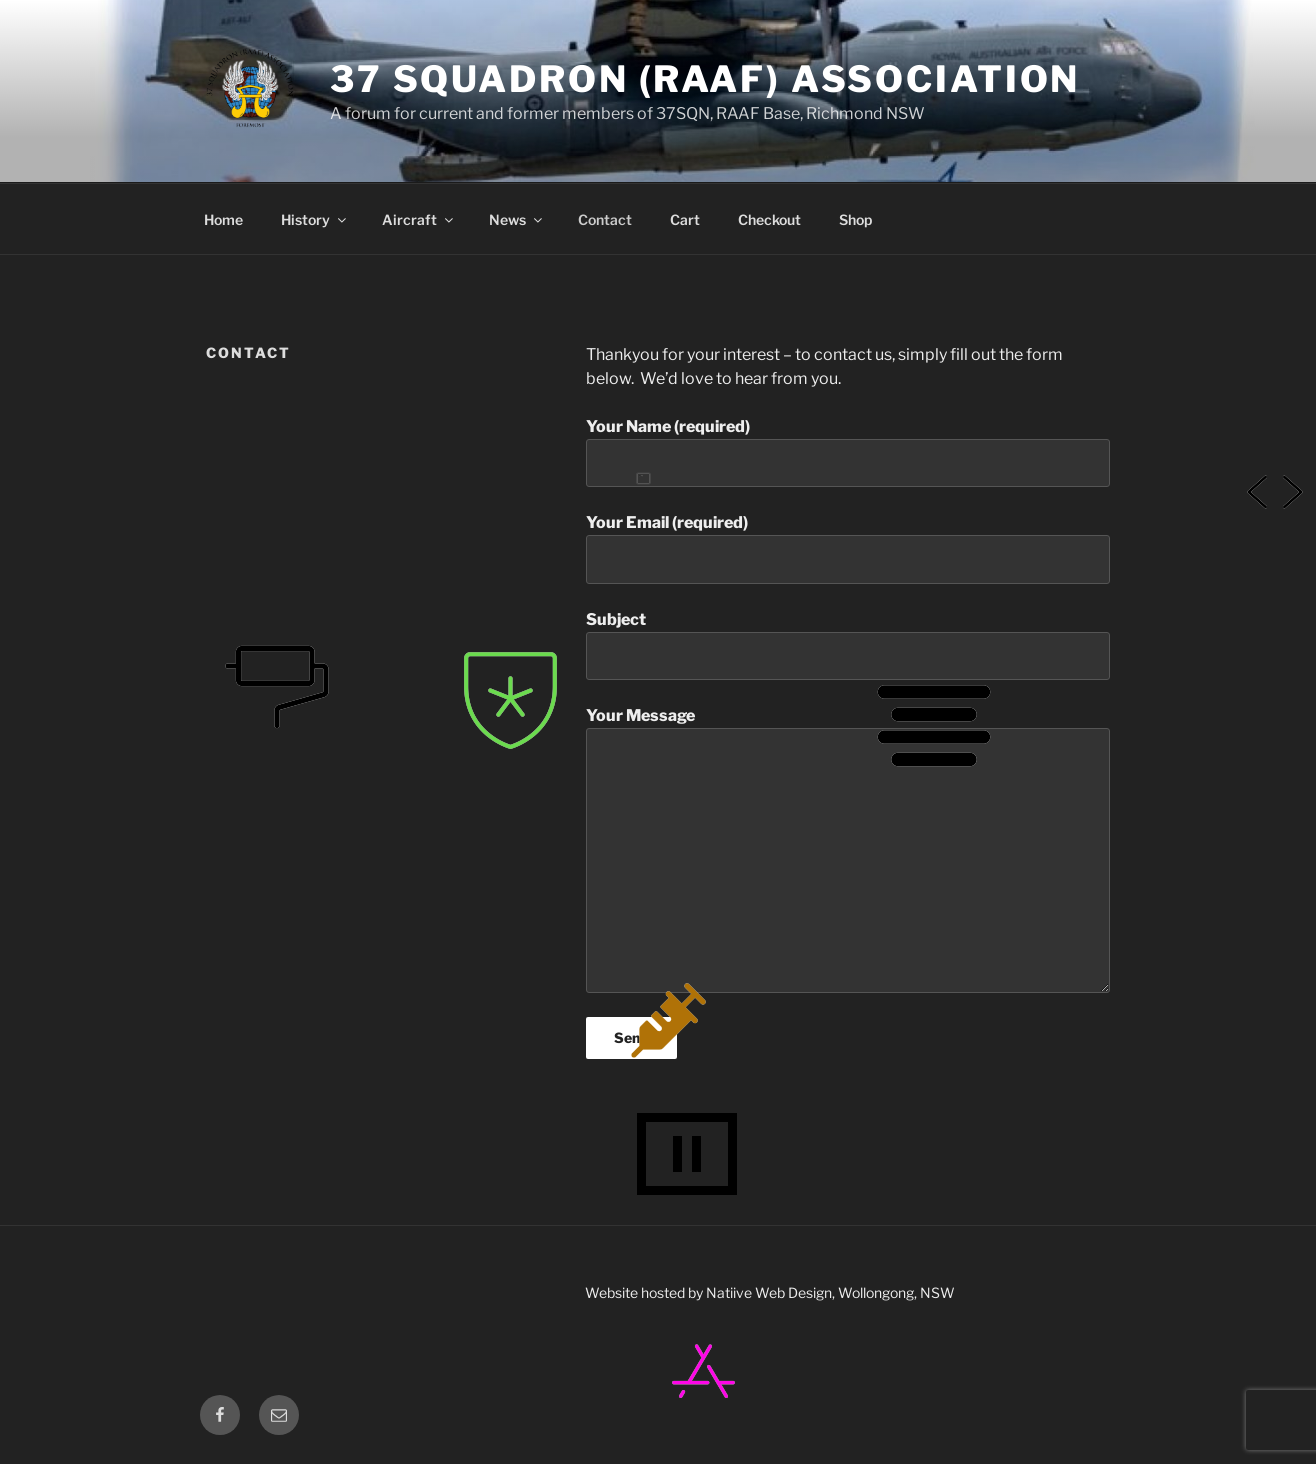 This screenshot has height=1464, width=1316. I want to click on center align text, so click(934, 728).